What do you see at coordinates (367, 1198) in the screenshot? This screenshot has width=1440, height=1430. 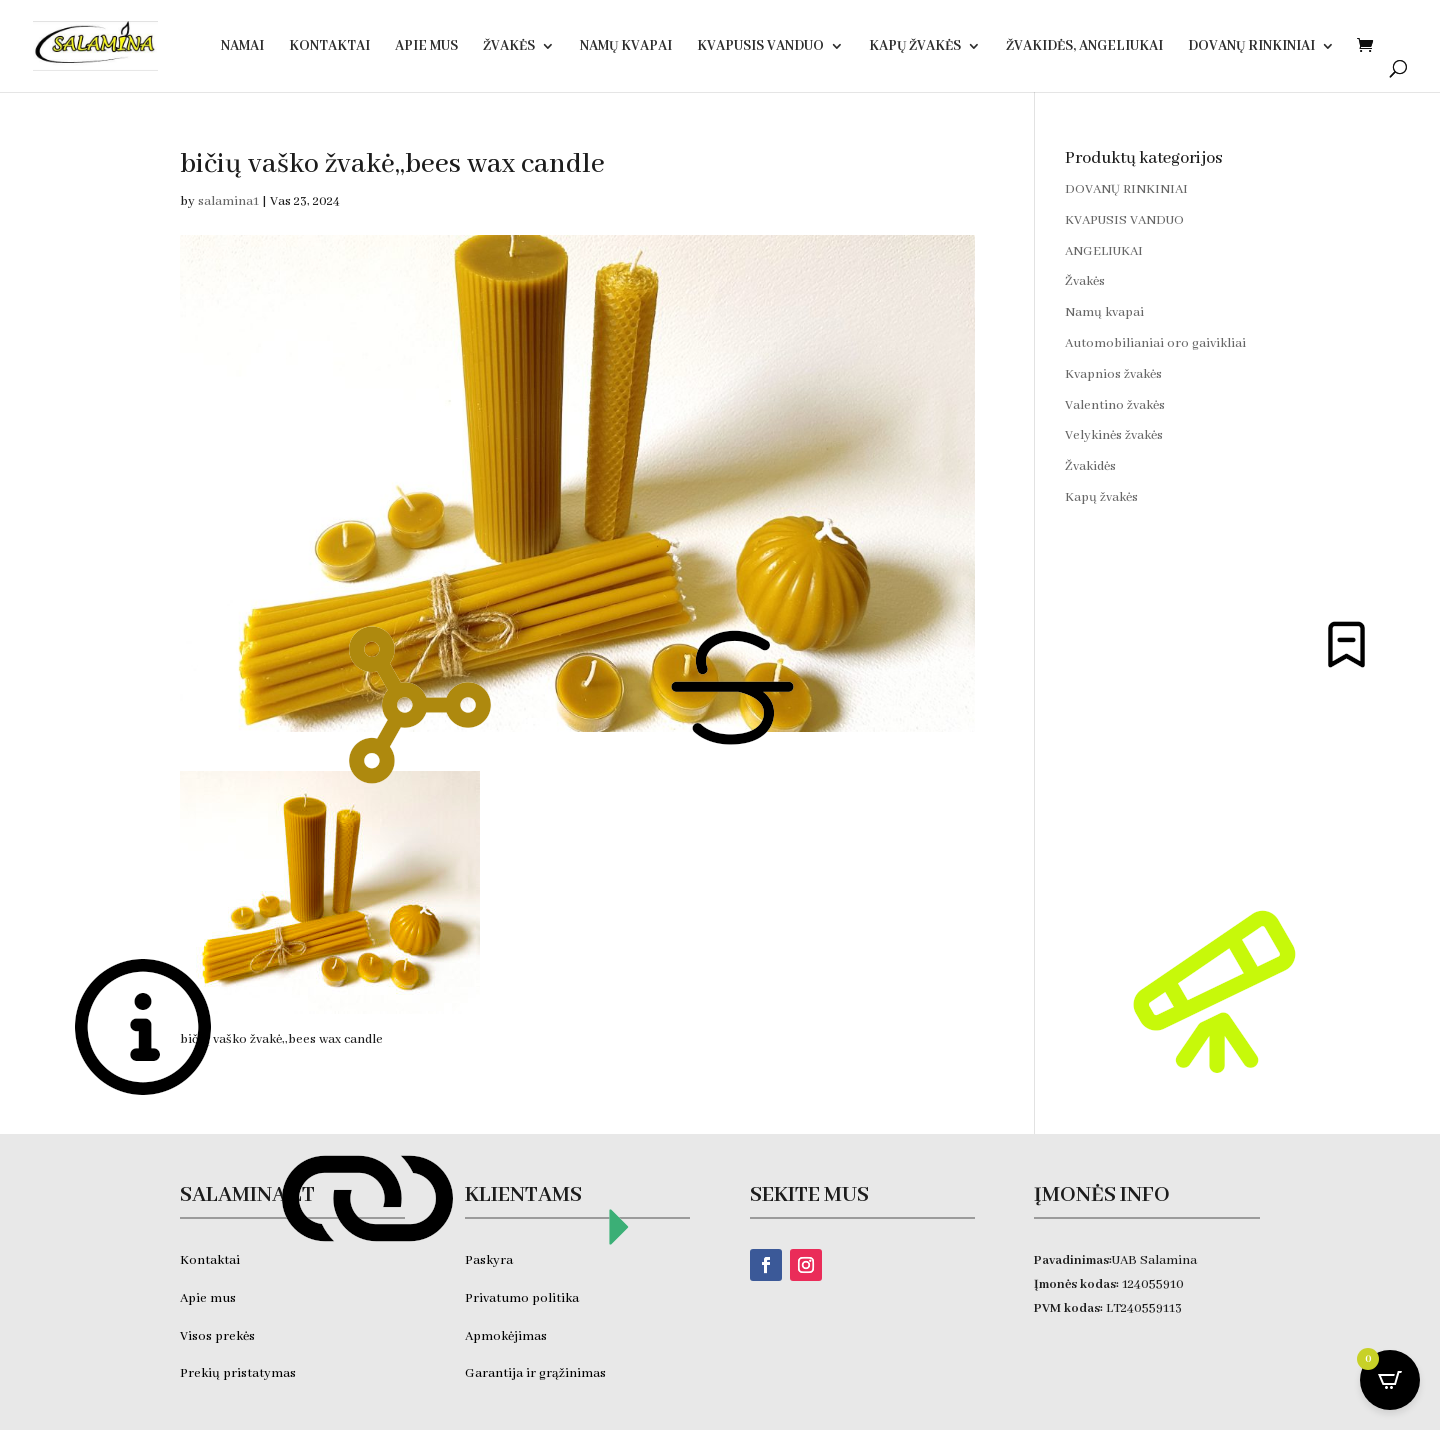 I see `copy or share a link` at bounding box center [367, 1198].